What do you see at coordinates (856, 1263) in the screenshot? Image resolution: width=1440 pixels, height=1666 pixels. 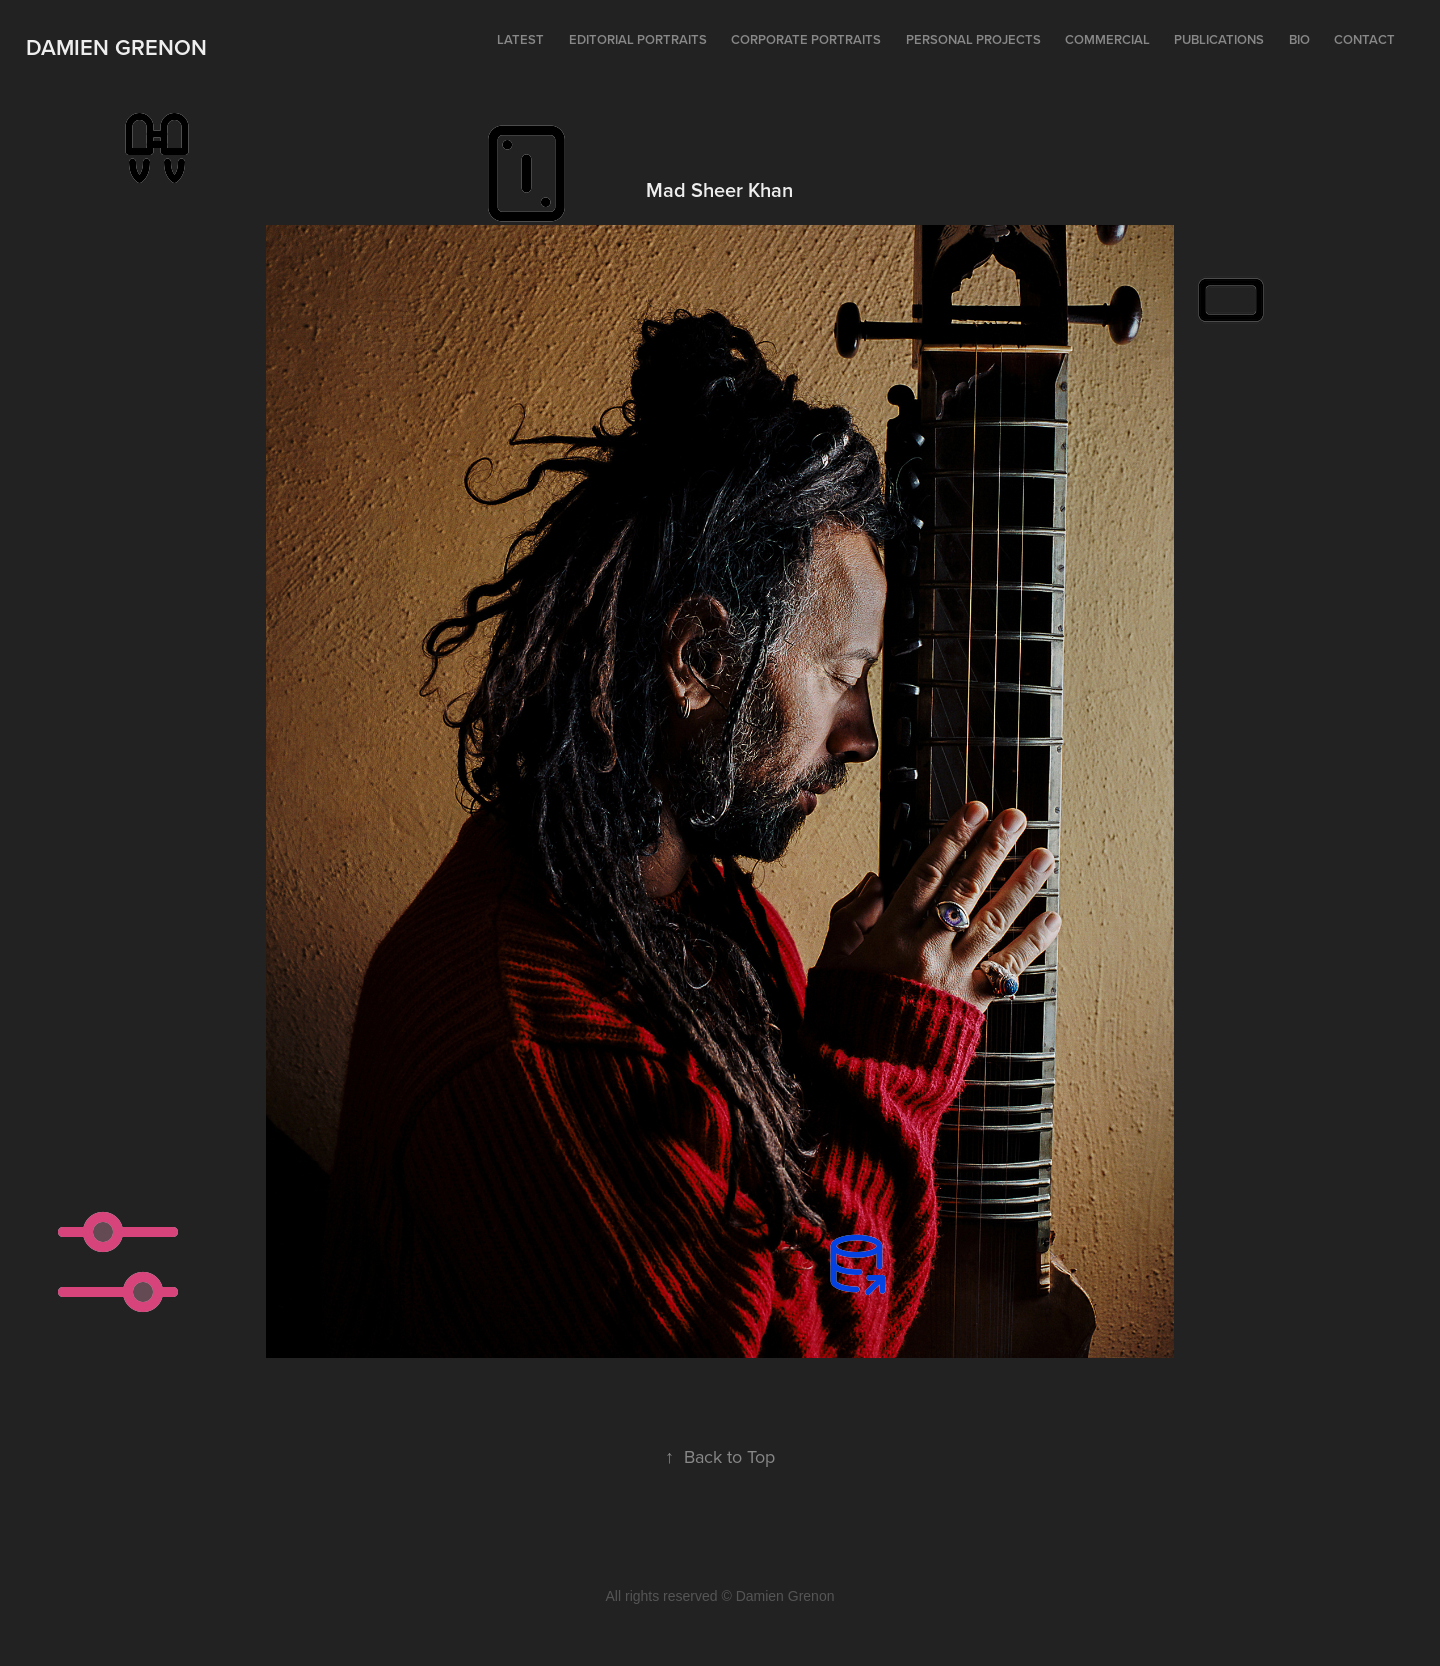 I see `share database with others` at bounding box center [856, 1263].